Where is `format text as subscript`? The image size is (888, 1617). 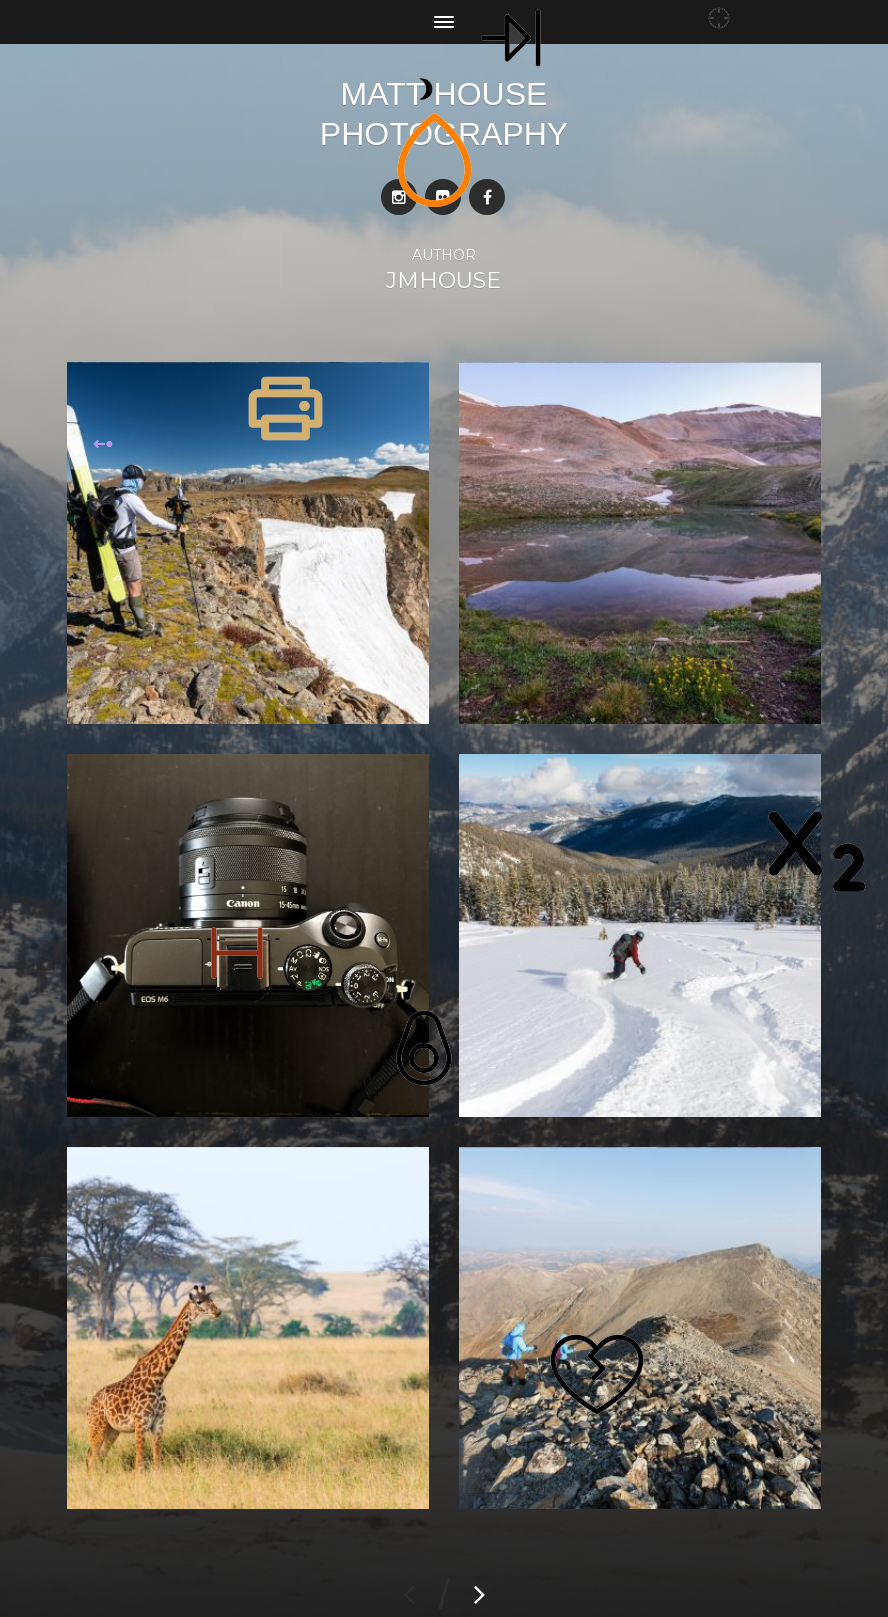 format text as subscript is located at coordinates (811, 843).